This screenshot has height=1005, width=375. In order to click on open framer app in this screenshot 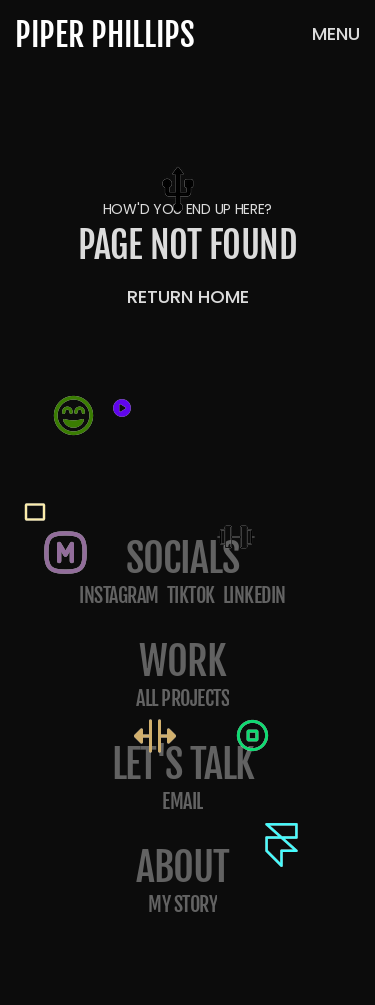, I will do `click(281, 842)`.